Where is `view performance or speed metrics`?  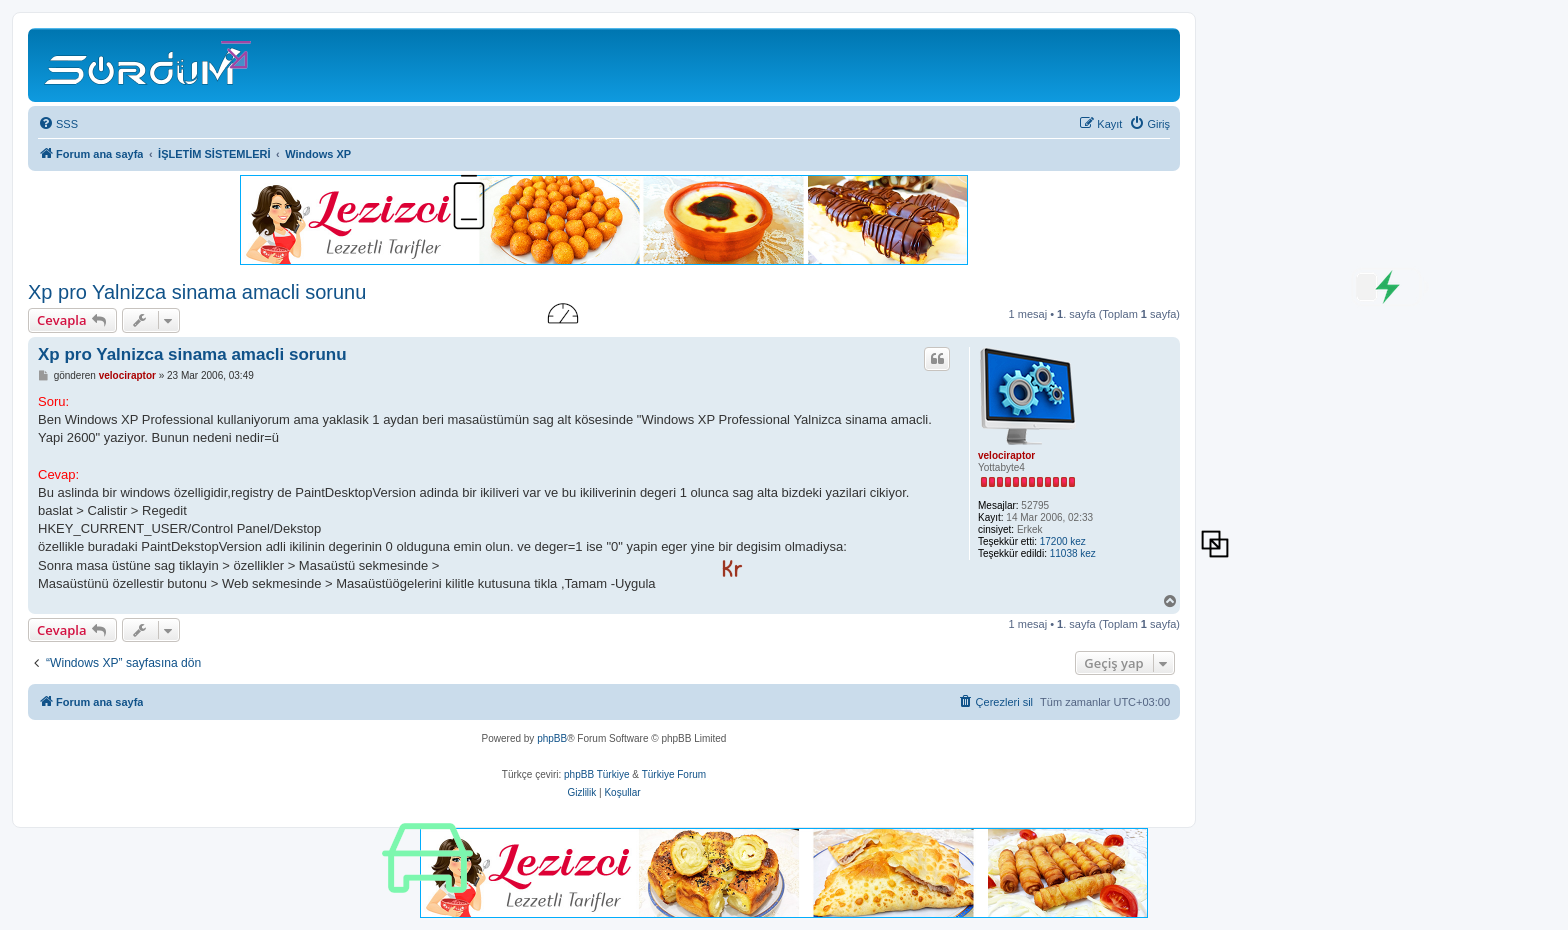 view performance or speed metrics is located at coordinates (563, 315).